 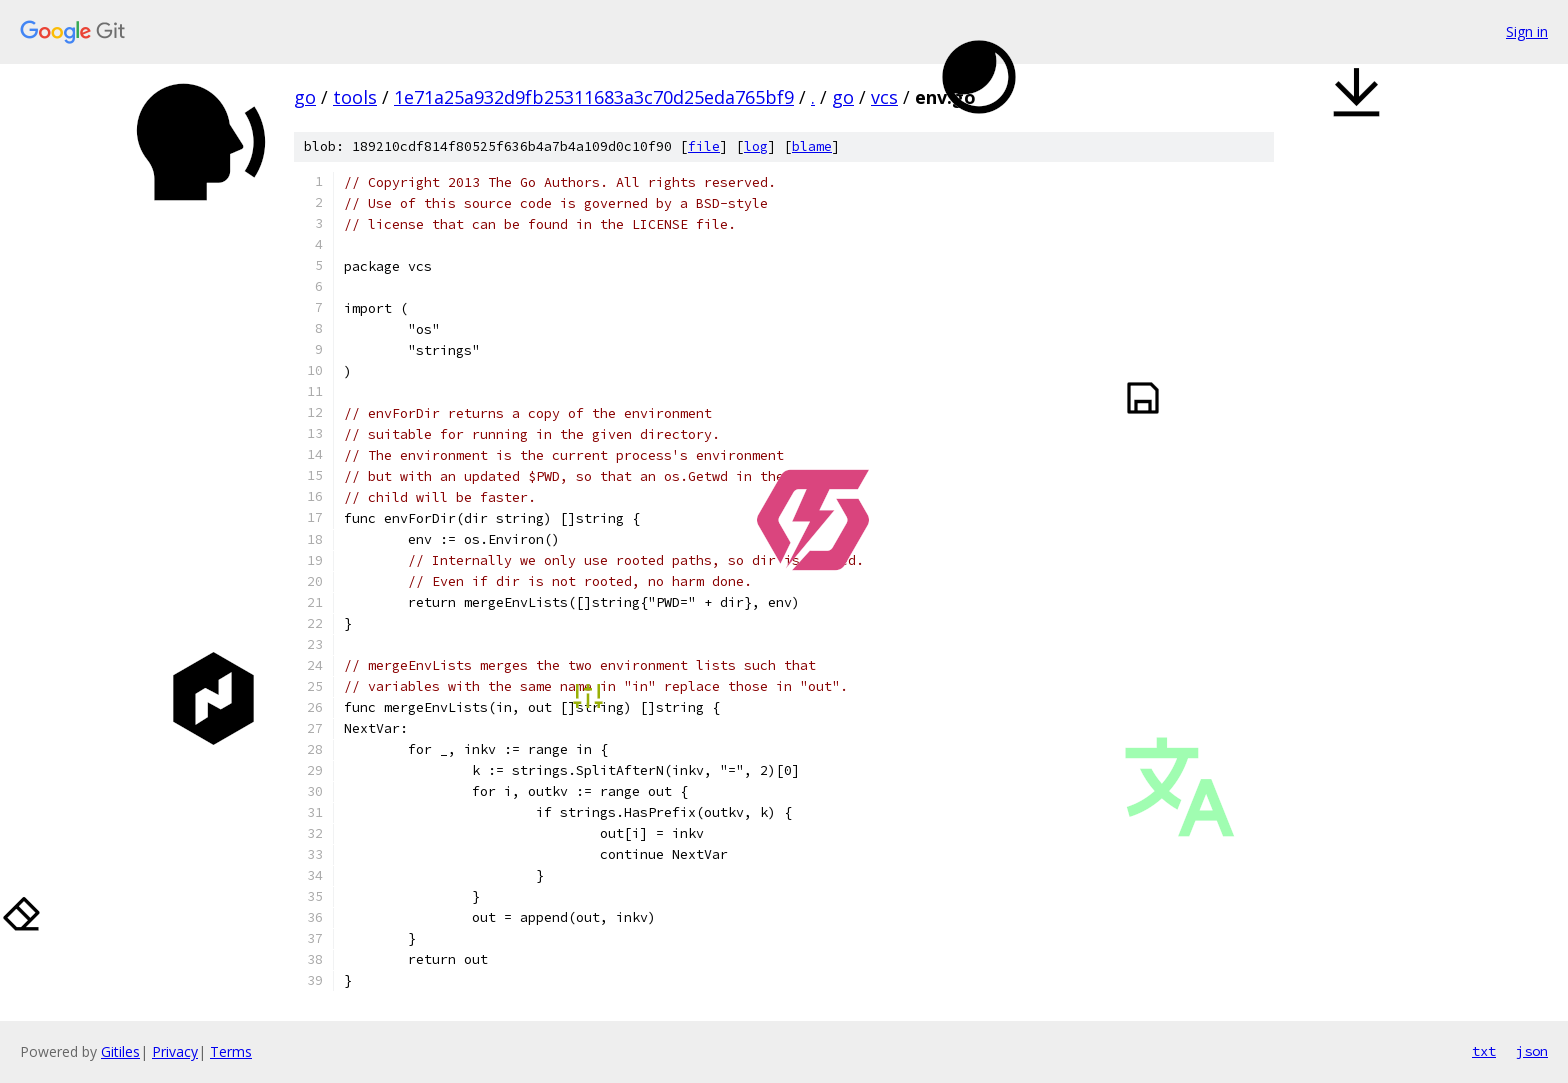 What do you see at coordinates (1143, 398) in the screenshot?
I see `save current file or document` at bounding box center [1143, 398].